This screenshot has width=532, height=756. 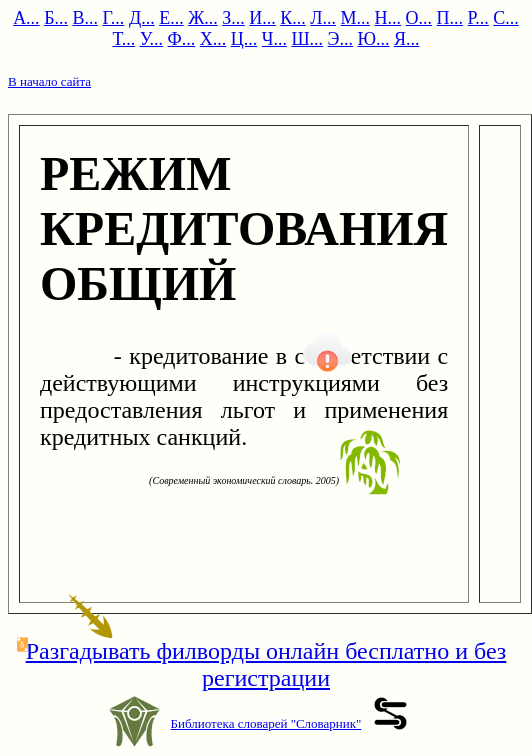 I want to click on select a barbed arrow projectile type, so click(x=90, y=616).